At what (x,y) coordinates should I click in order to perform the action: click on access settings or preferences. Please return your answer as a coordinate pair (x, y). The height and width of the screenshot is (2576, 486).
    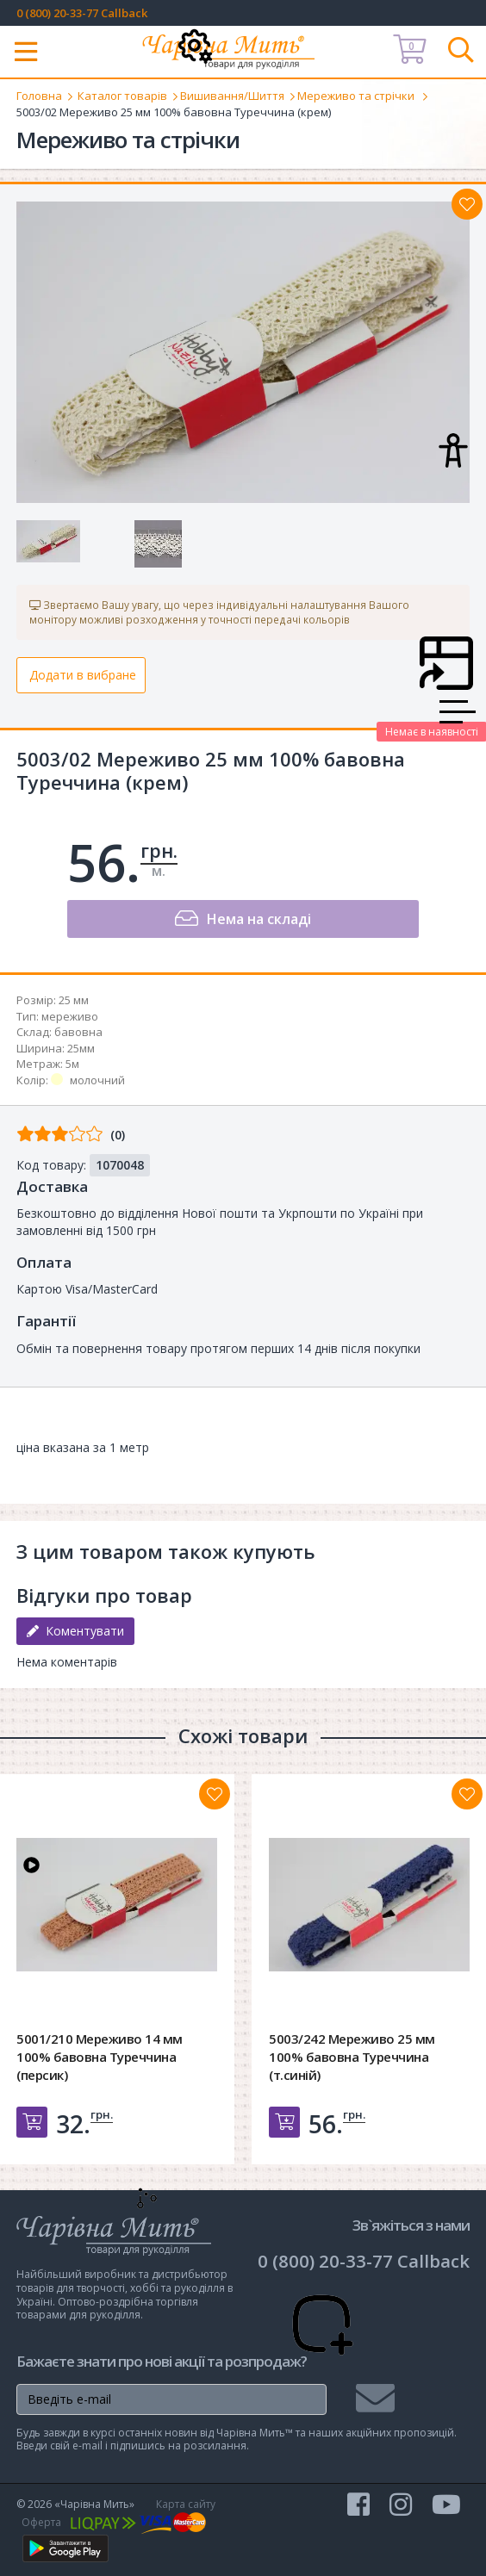
    Looking at the image, I should click on (194, 45).